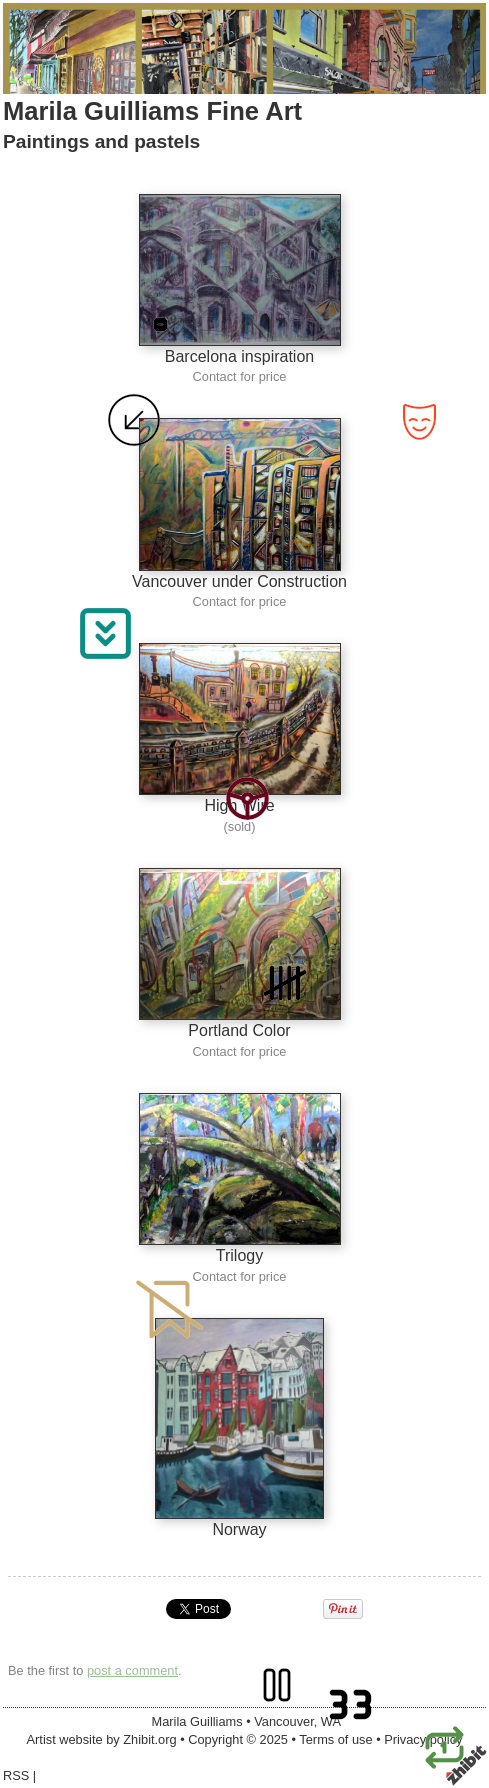  Describe the element at coordinates (105, 633) in the screenshot. I see `collapse or minimize content section` at that location.